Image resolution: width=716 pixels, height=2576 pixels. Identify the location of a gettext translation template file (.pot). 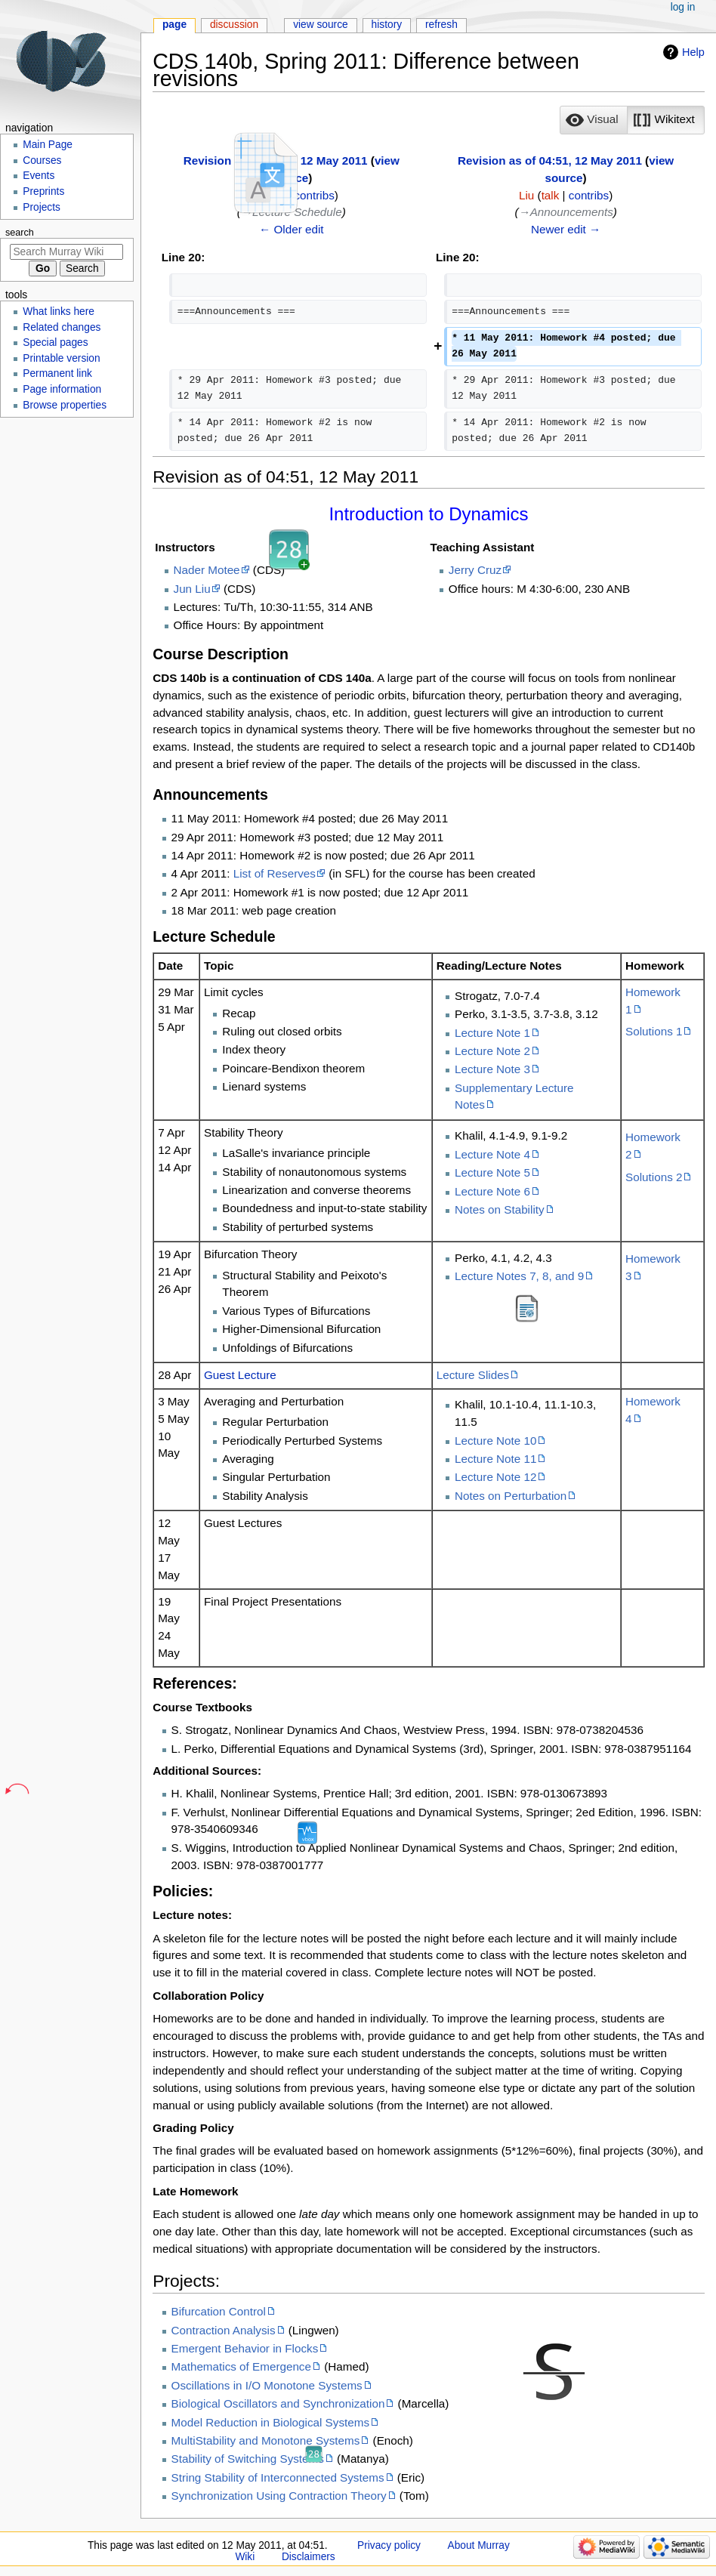
(266, 173).